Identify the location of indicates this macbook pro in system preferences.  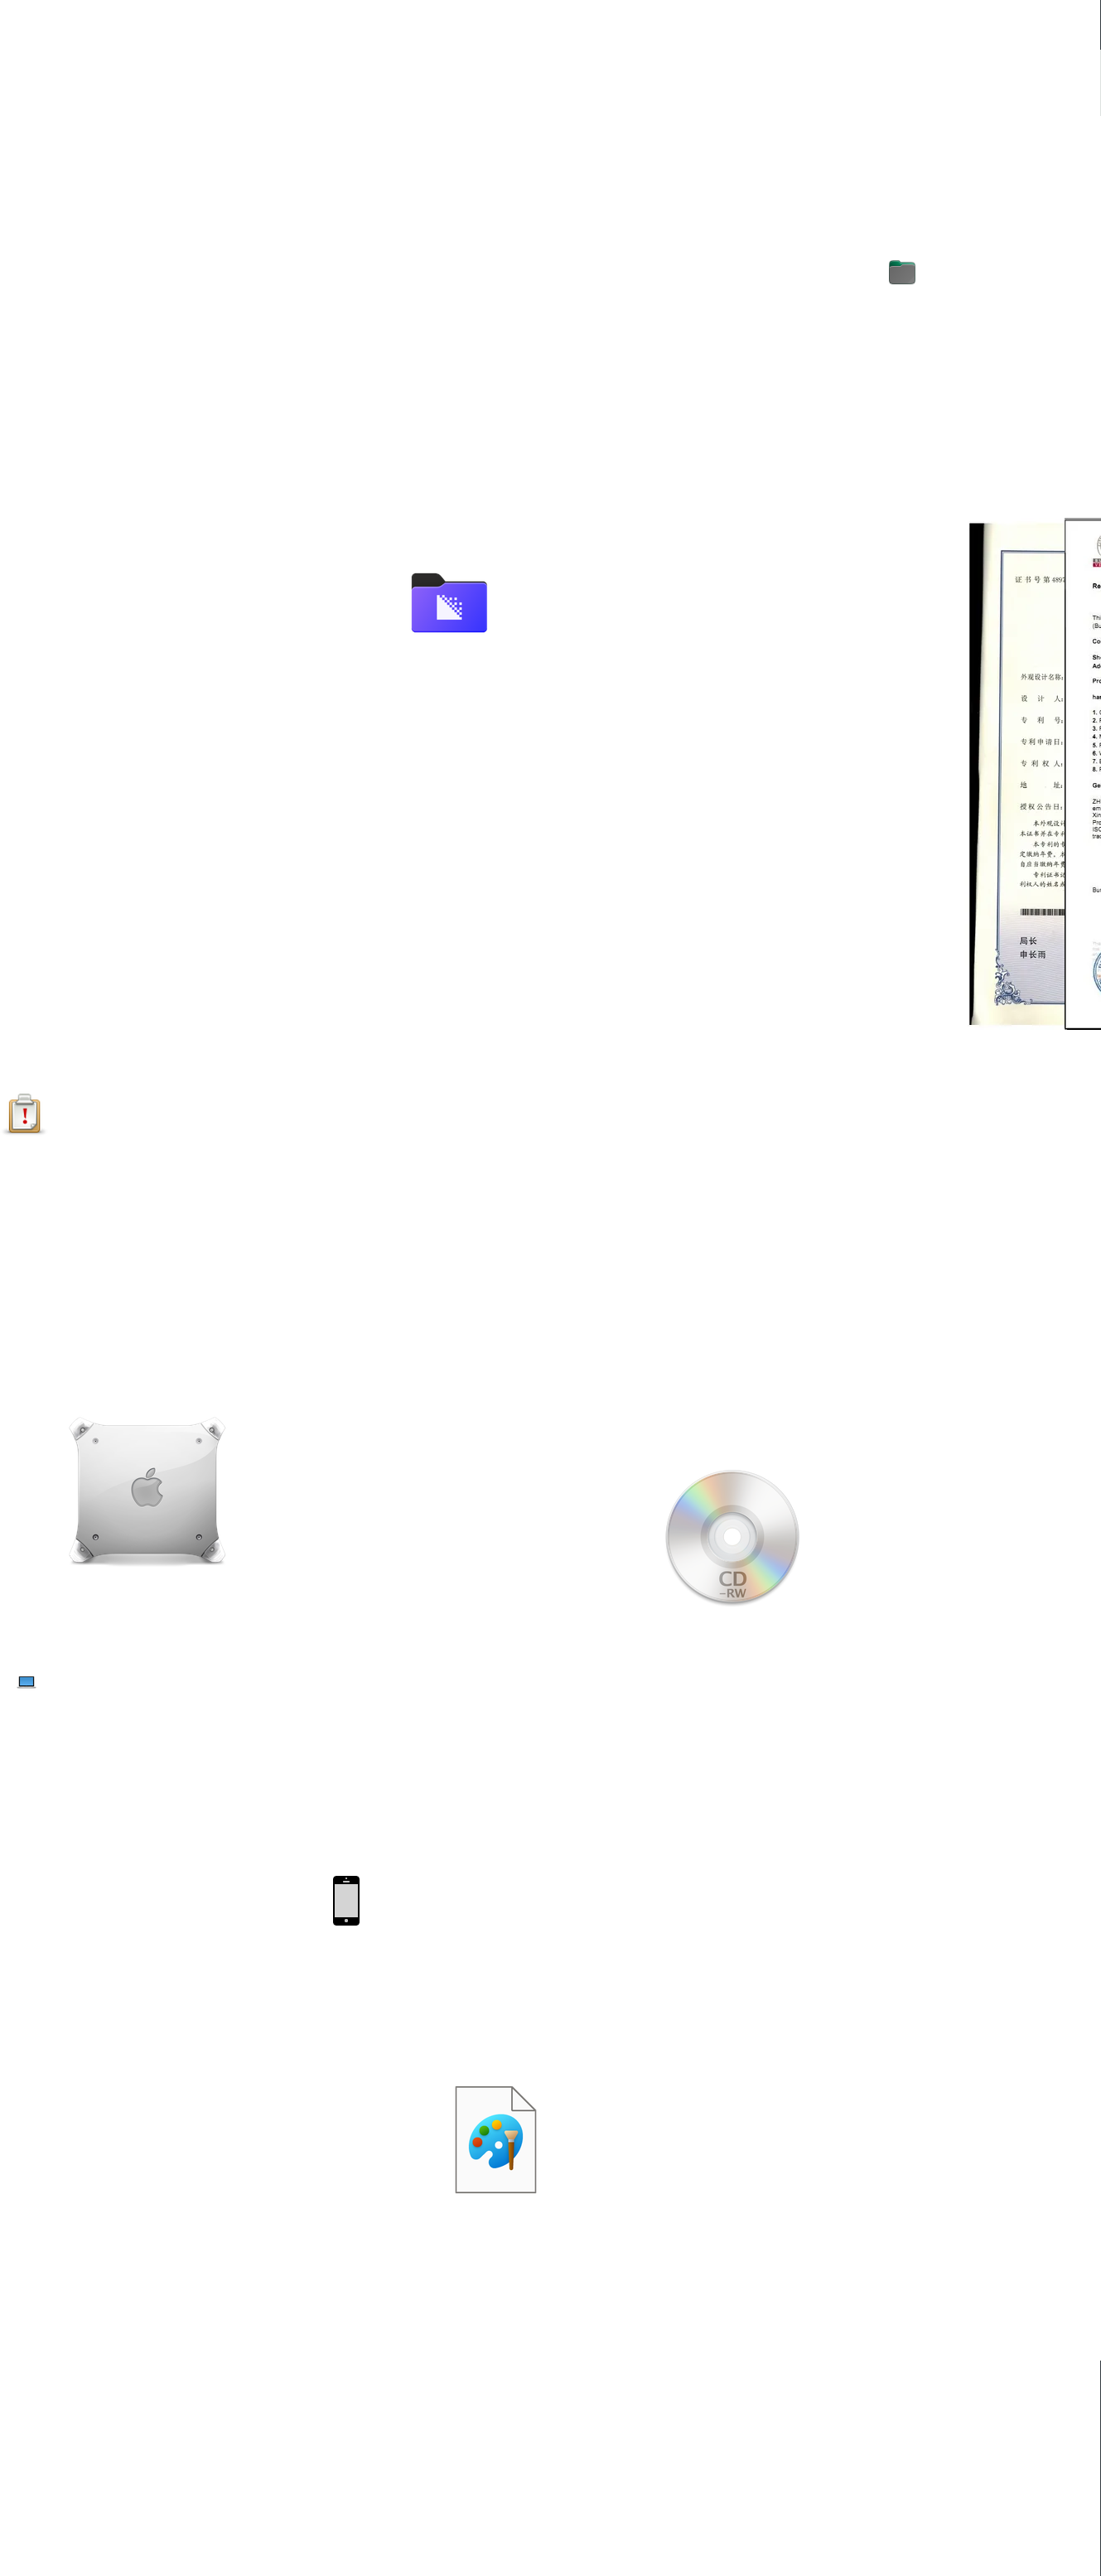
(27, 1681).